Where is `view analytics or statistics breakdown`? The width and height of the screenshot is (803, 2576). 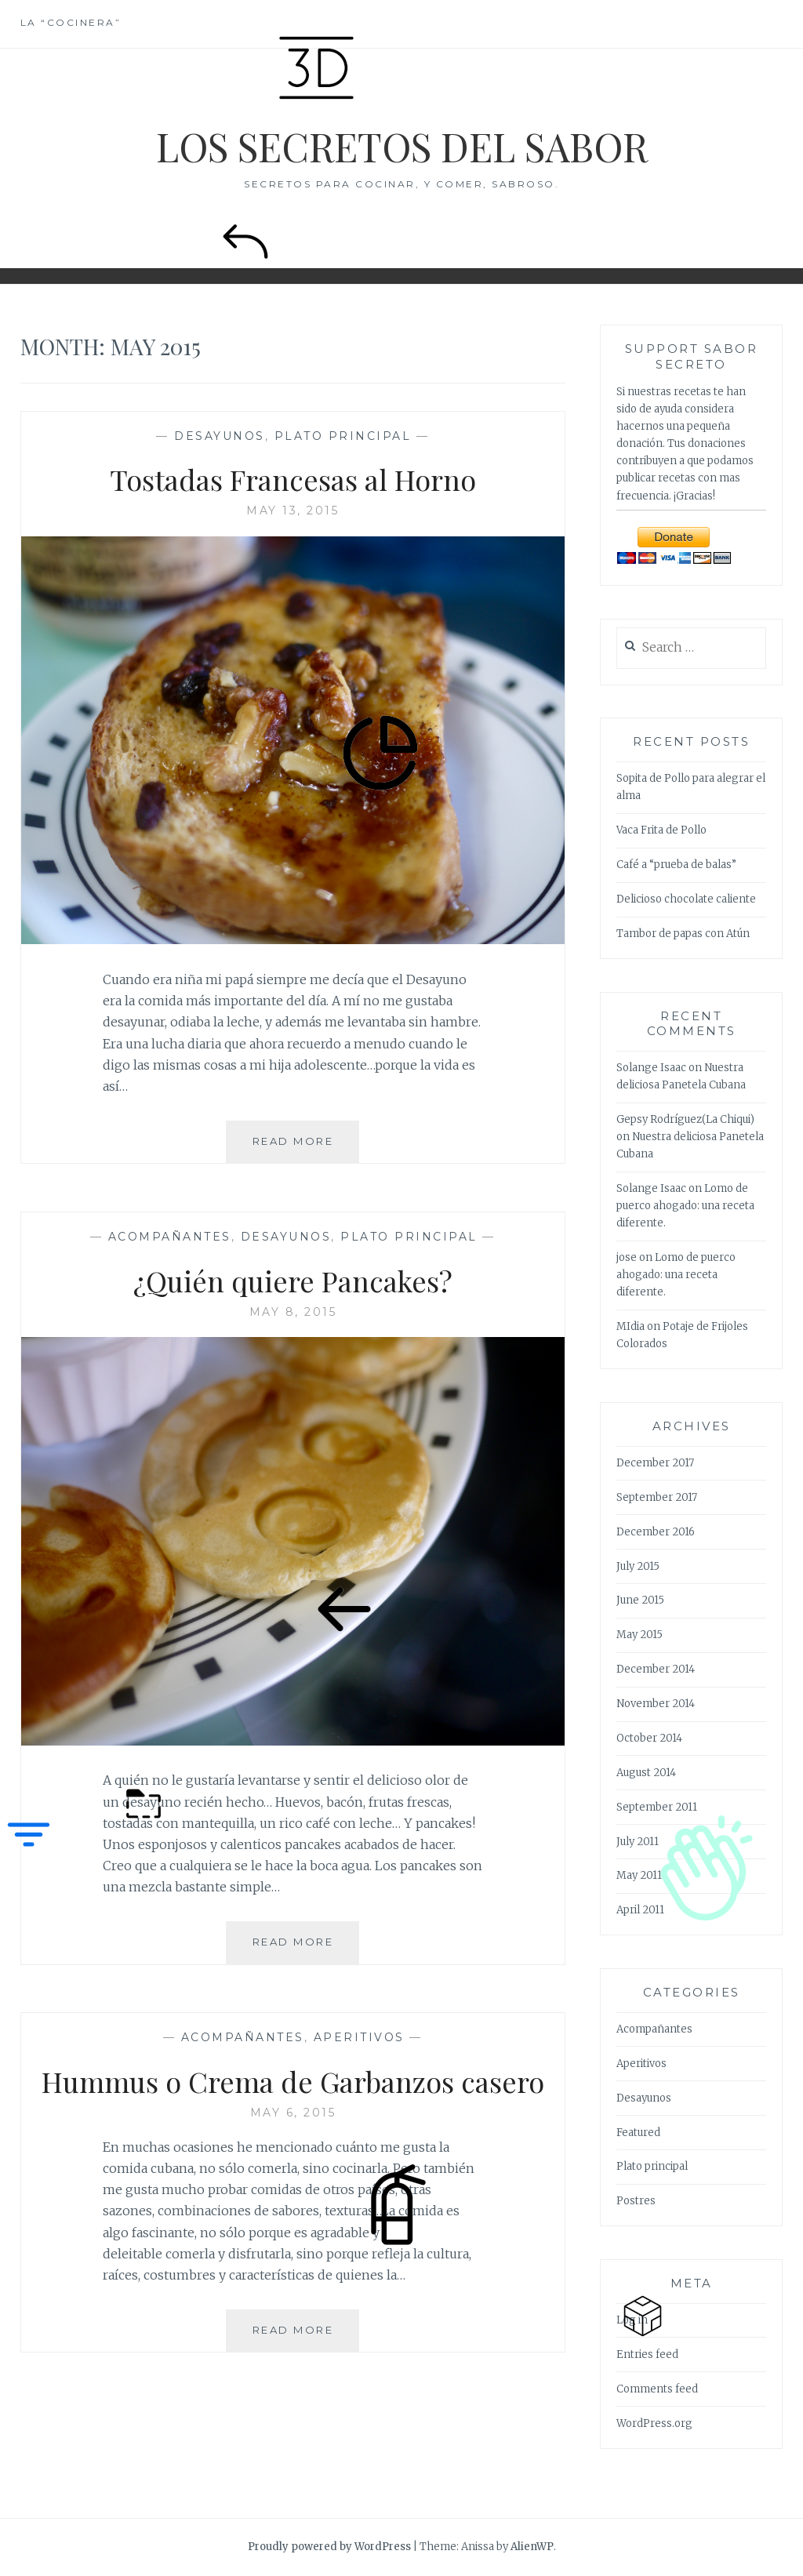 view analytics or statistics breakdown is located at coordinates (380, 753).